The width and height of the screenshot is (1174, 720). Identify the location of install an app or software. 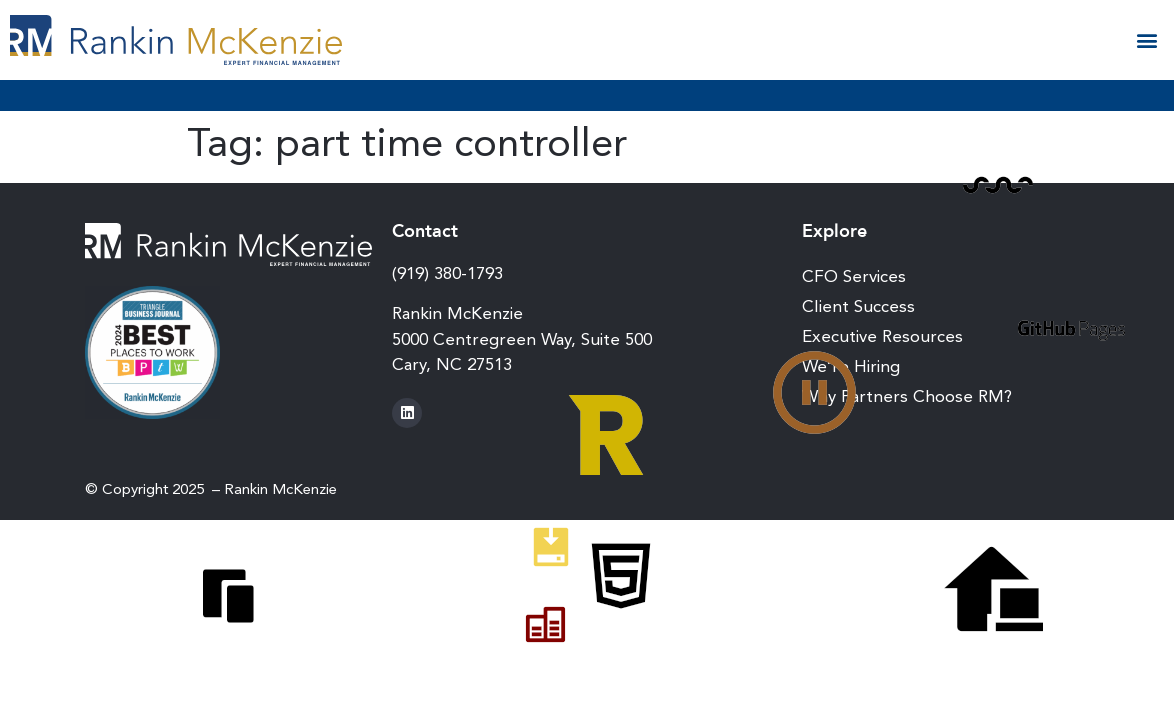
(551, 547).